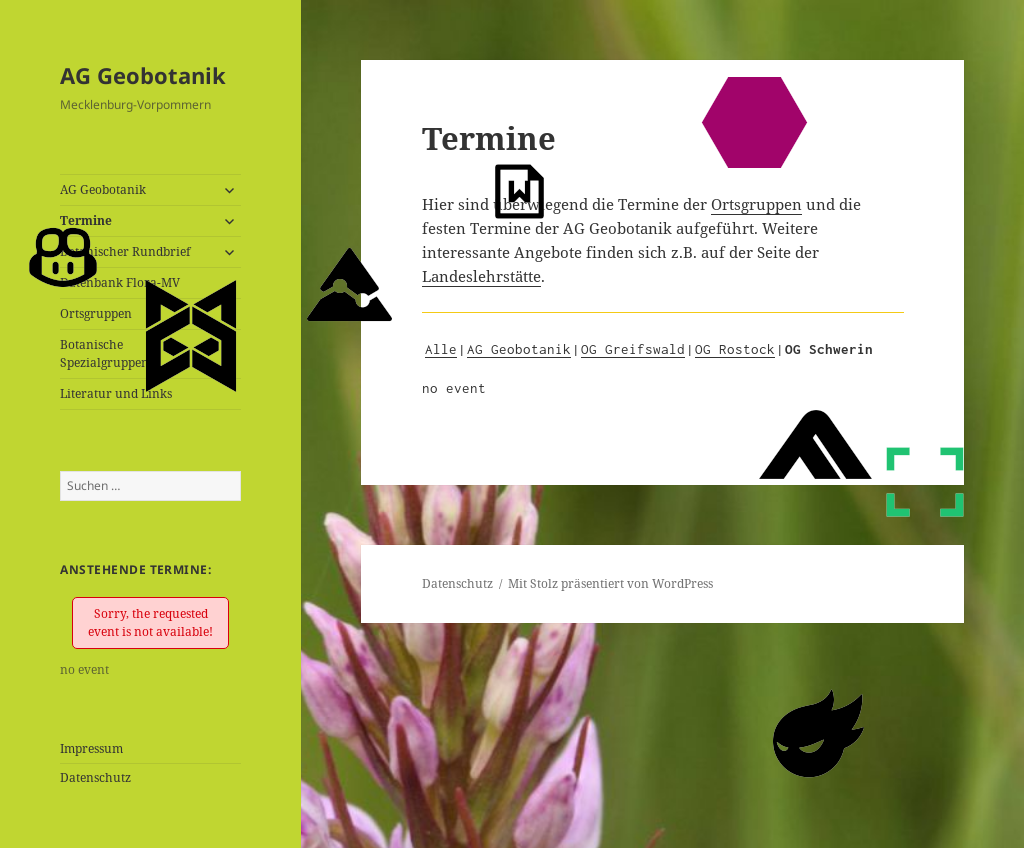 Image resolution: width=1024 pixels, height=848 pixels. Describe the element at coordinates (925, 482) in the screenshot. I see `enter fullscreen mode` at that location.